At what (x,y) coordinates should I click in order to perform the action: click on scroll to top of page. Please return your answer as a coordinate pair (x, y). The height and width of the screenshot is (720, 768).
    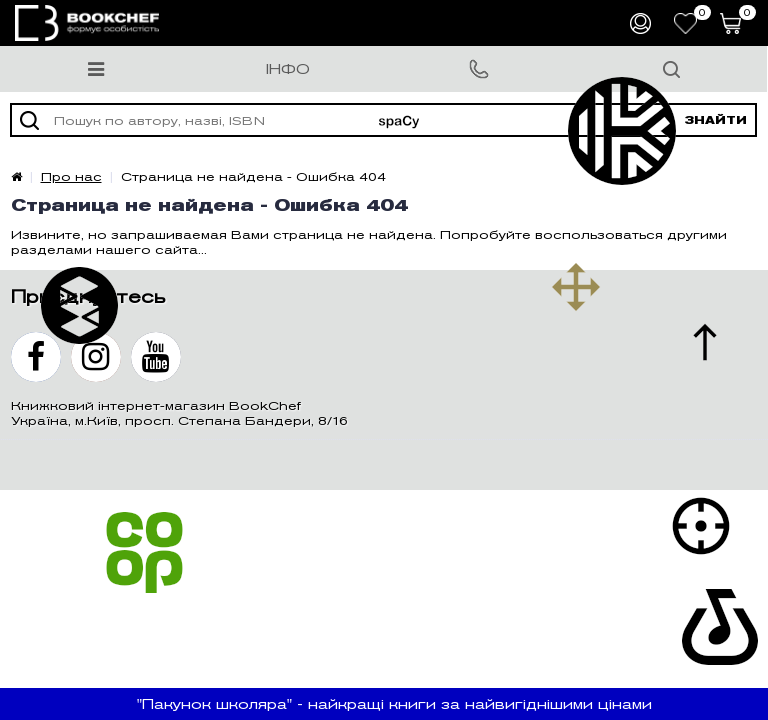
    Looking at the image, I should click on (705, 342).